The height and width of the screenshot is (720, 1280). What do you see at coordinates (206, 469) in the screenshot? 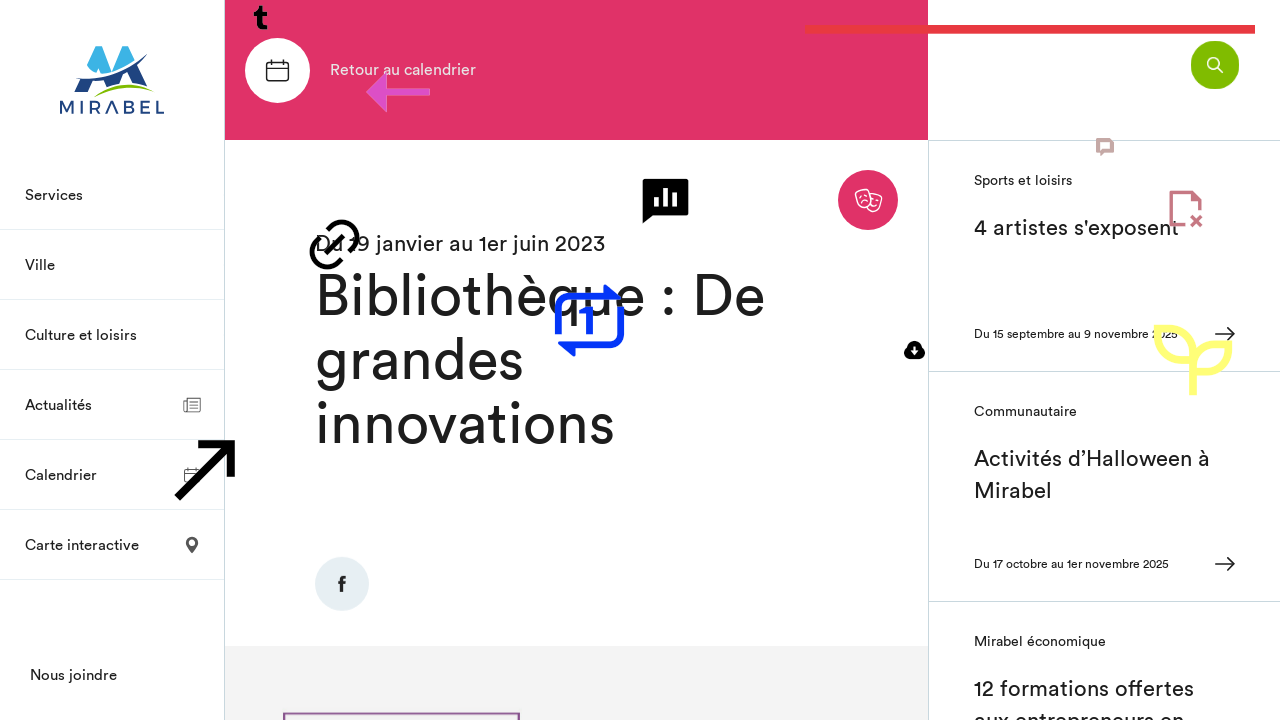
I see `open link in new tab or external window` at bounding box center [206, 469].